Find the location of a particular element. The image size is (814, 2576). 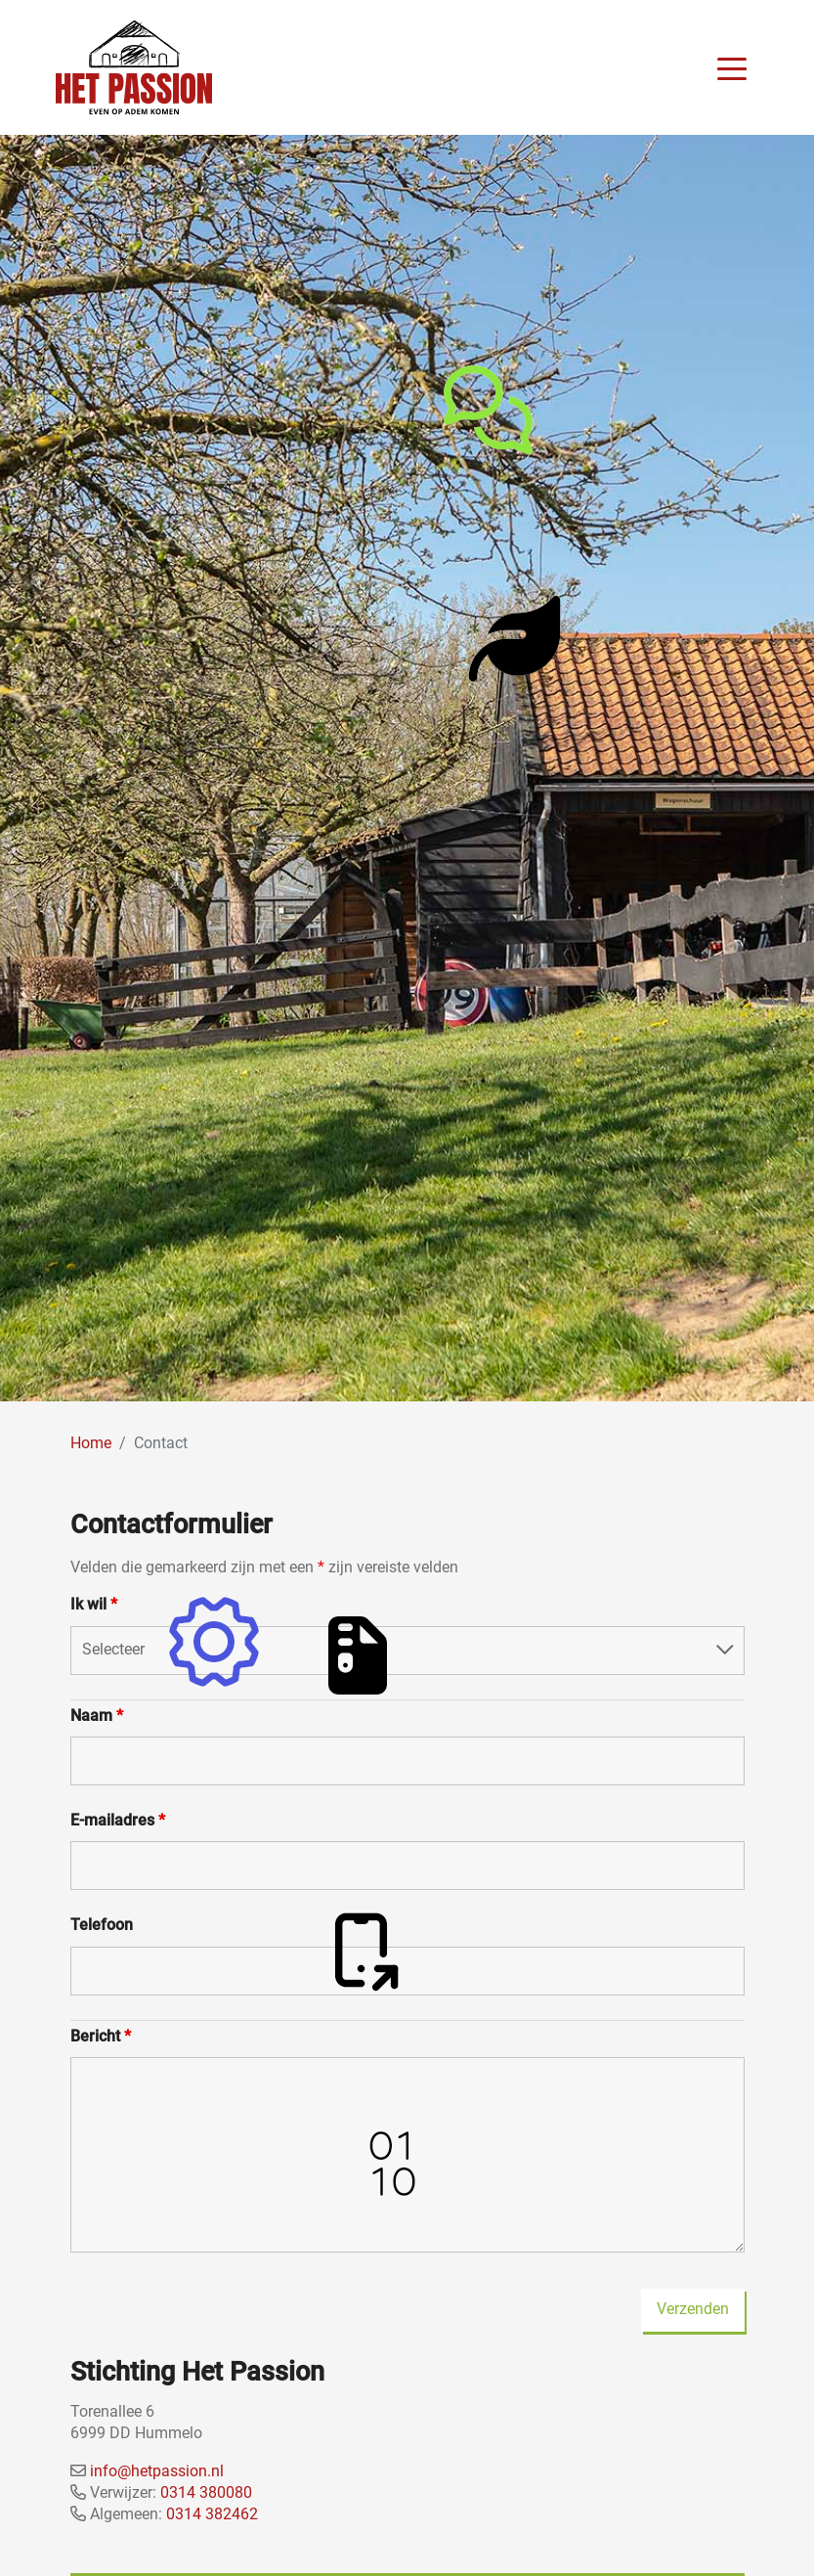

open settings is located at coordinates (214, 1642).